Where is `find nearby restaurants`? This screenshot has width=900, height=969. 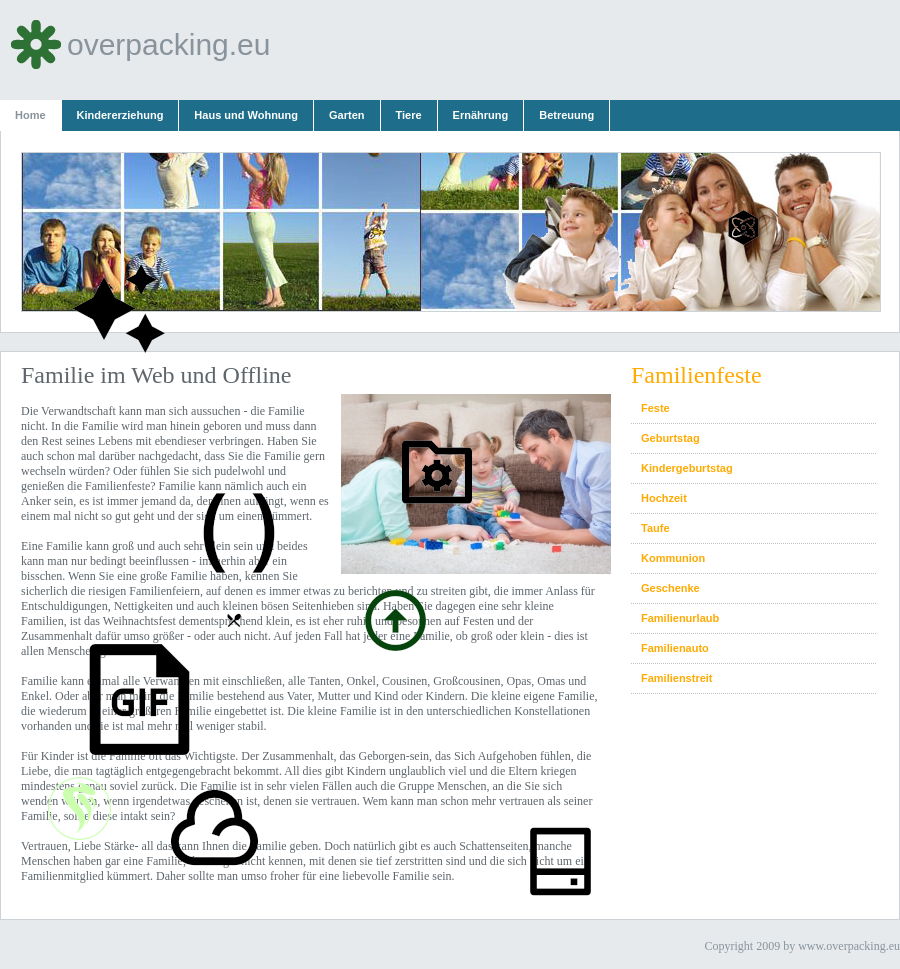 find nearby restaurants is located at coordinates (234, 620).